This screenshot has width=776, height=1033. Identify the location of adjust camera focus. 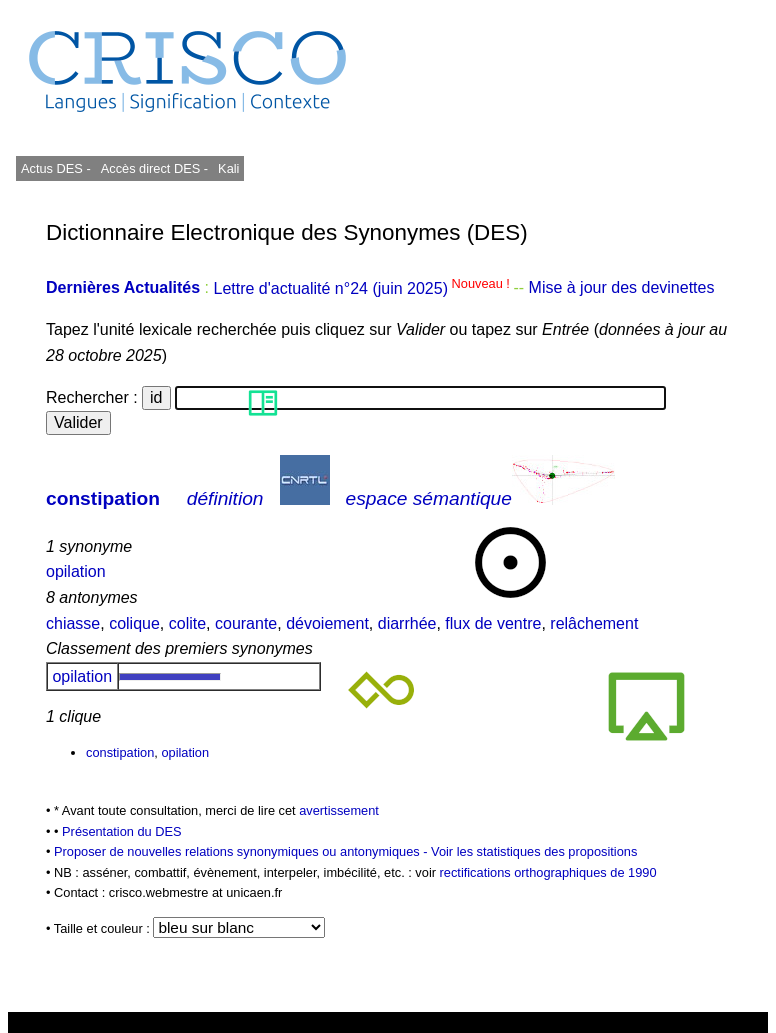
(510, 562).